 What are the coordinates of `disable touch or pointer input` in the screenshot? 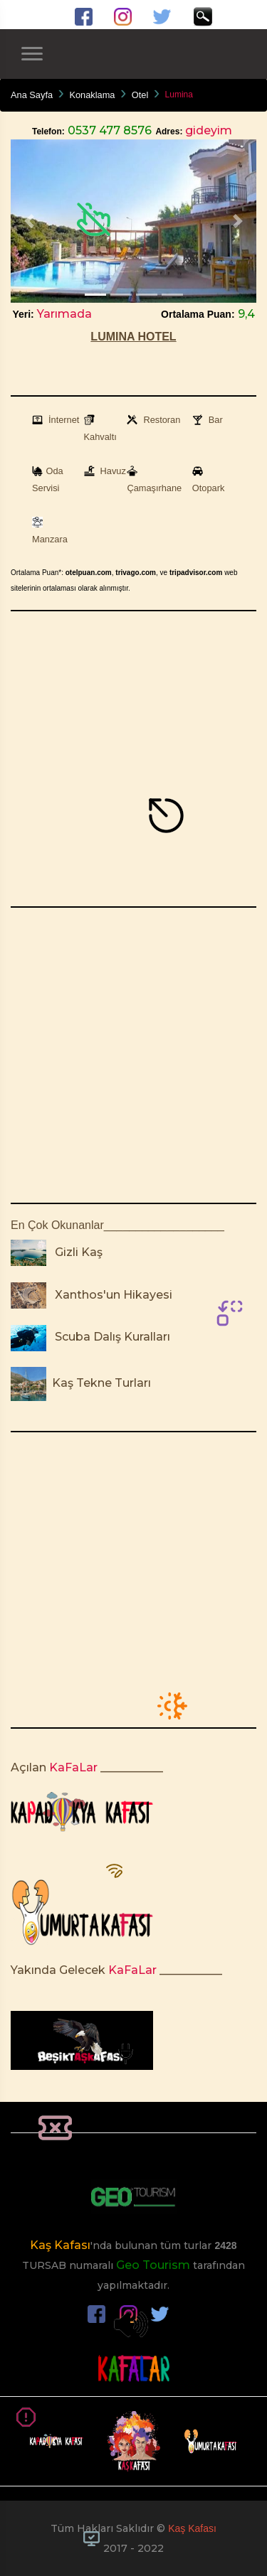 It's located at (93, 219).